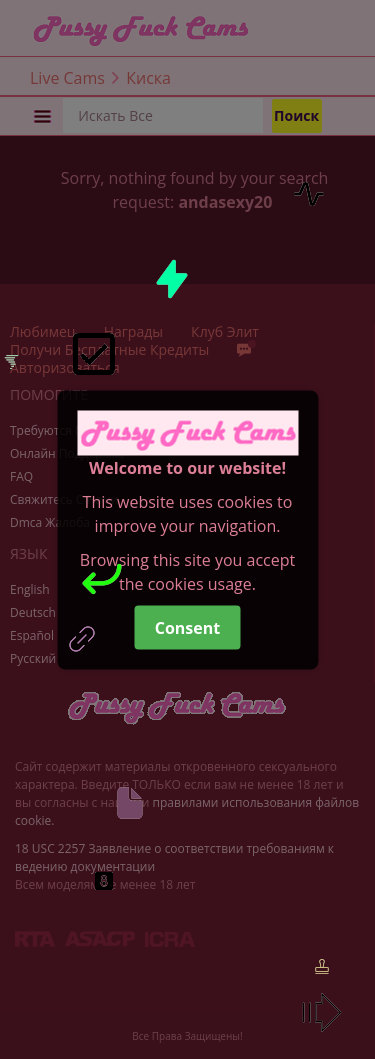  What do you see at coordinates (82, 639) in the screenshot?
I see `copy link to clipboard` at bounding box center [82, 639].